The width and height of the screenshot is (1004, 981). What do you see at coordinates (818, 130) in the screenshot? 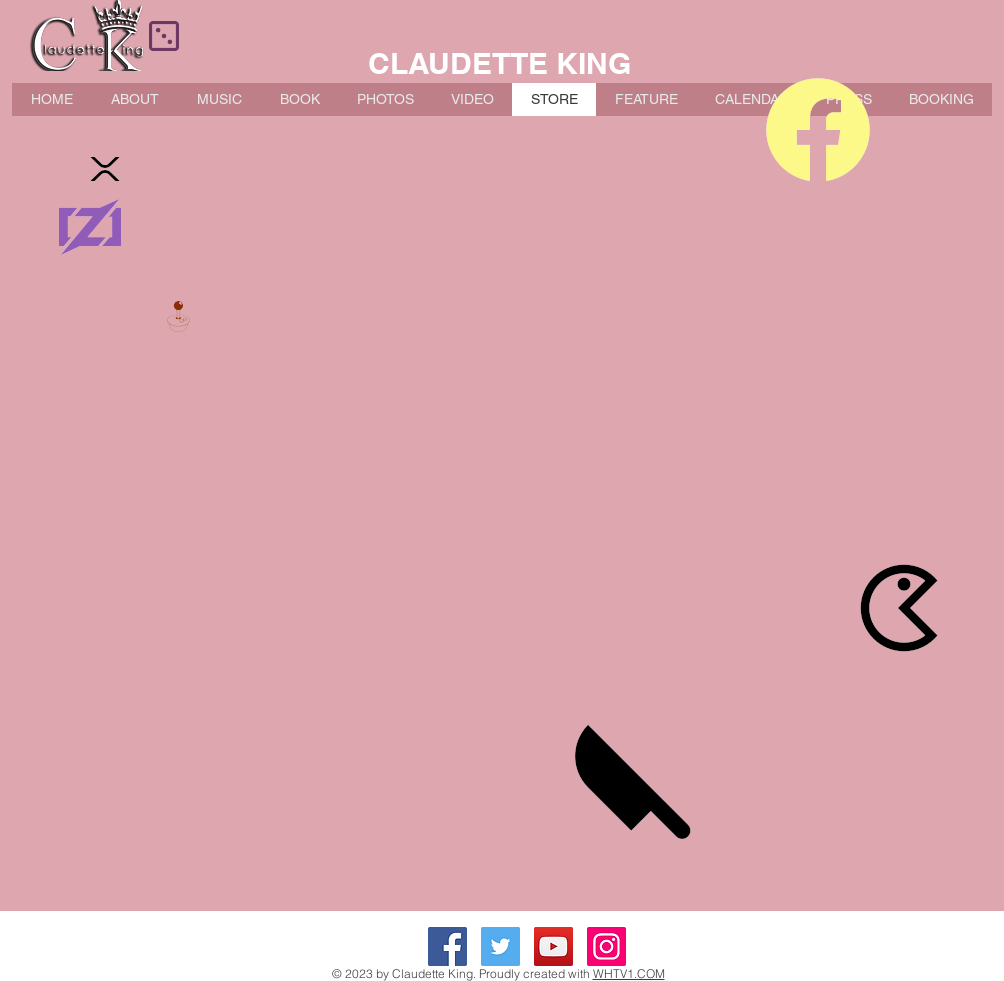
I see `open facebook` at bounding box center [818, 130].